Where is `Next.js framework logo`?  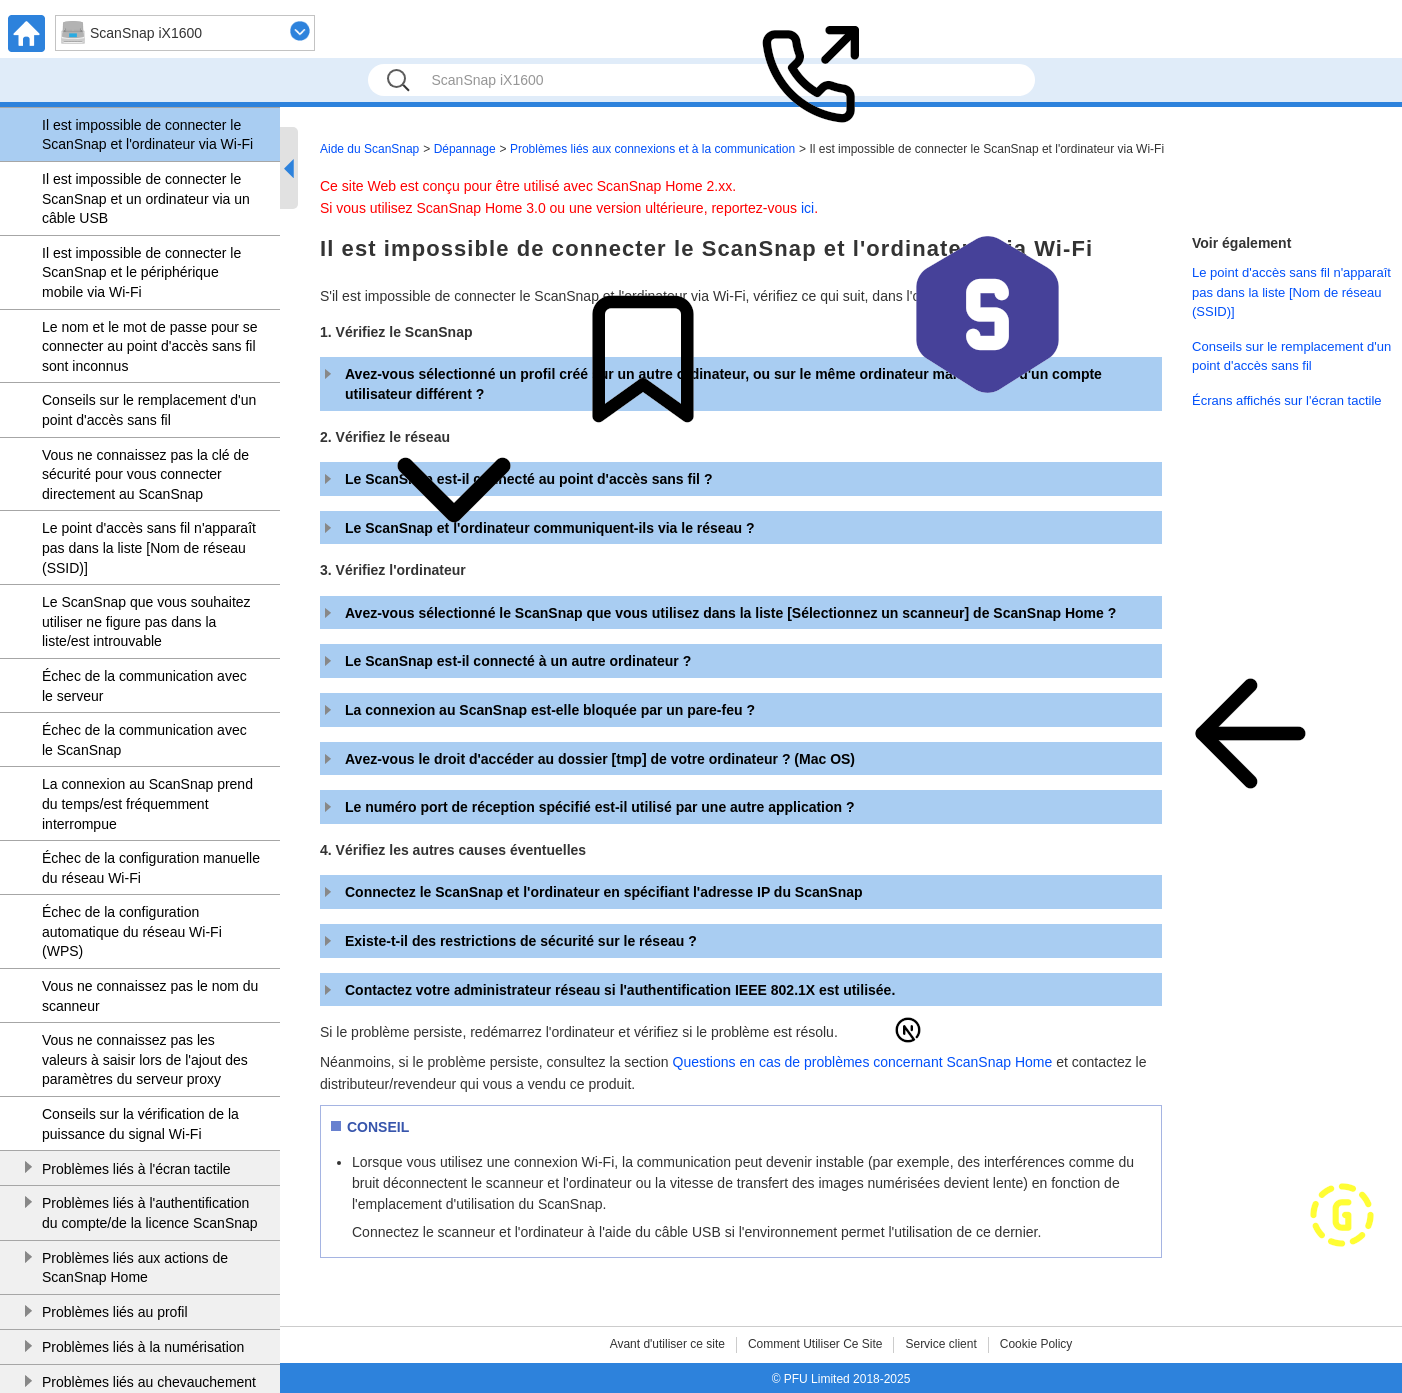
Next.js framework logo is located at coordinates (908, 1030).